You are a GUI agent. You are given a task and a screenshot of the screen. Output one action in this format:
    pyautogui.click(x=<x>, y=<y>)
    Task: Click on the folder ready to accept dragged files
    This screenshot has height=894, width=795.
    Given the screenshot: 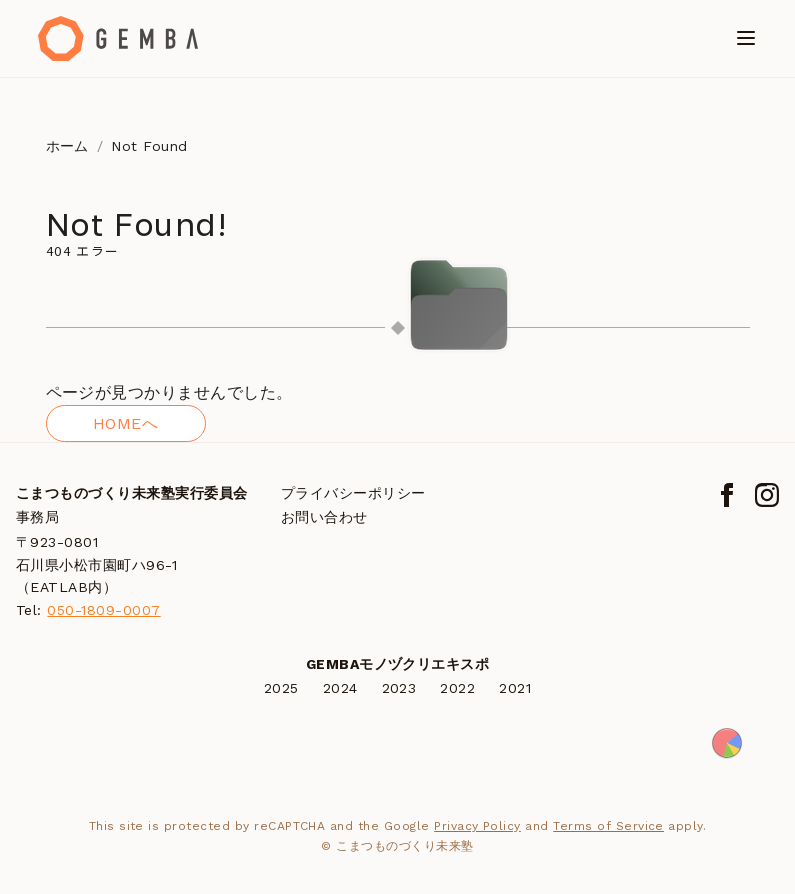 What is the action you would take?
    pyautogui.click(x=459, y=305)
    